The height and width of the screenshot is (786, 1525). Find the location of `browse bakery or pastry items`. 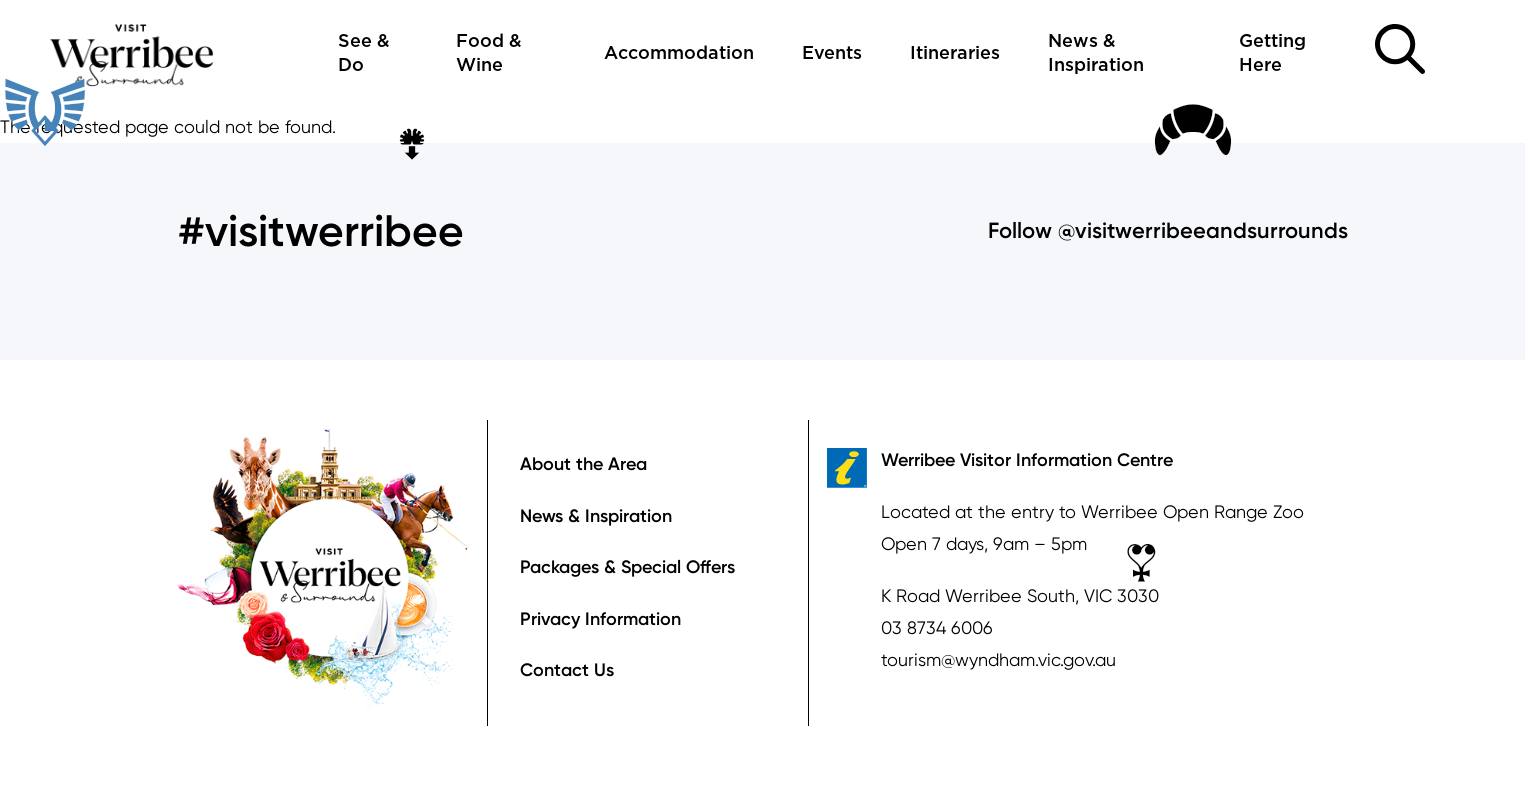

browse bakery or pastry items is located at coordinates (1193, 130).